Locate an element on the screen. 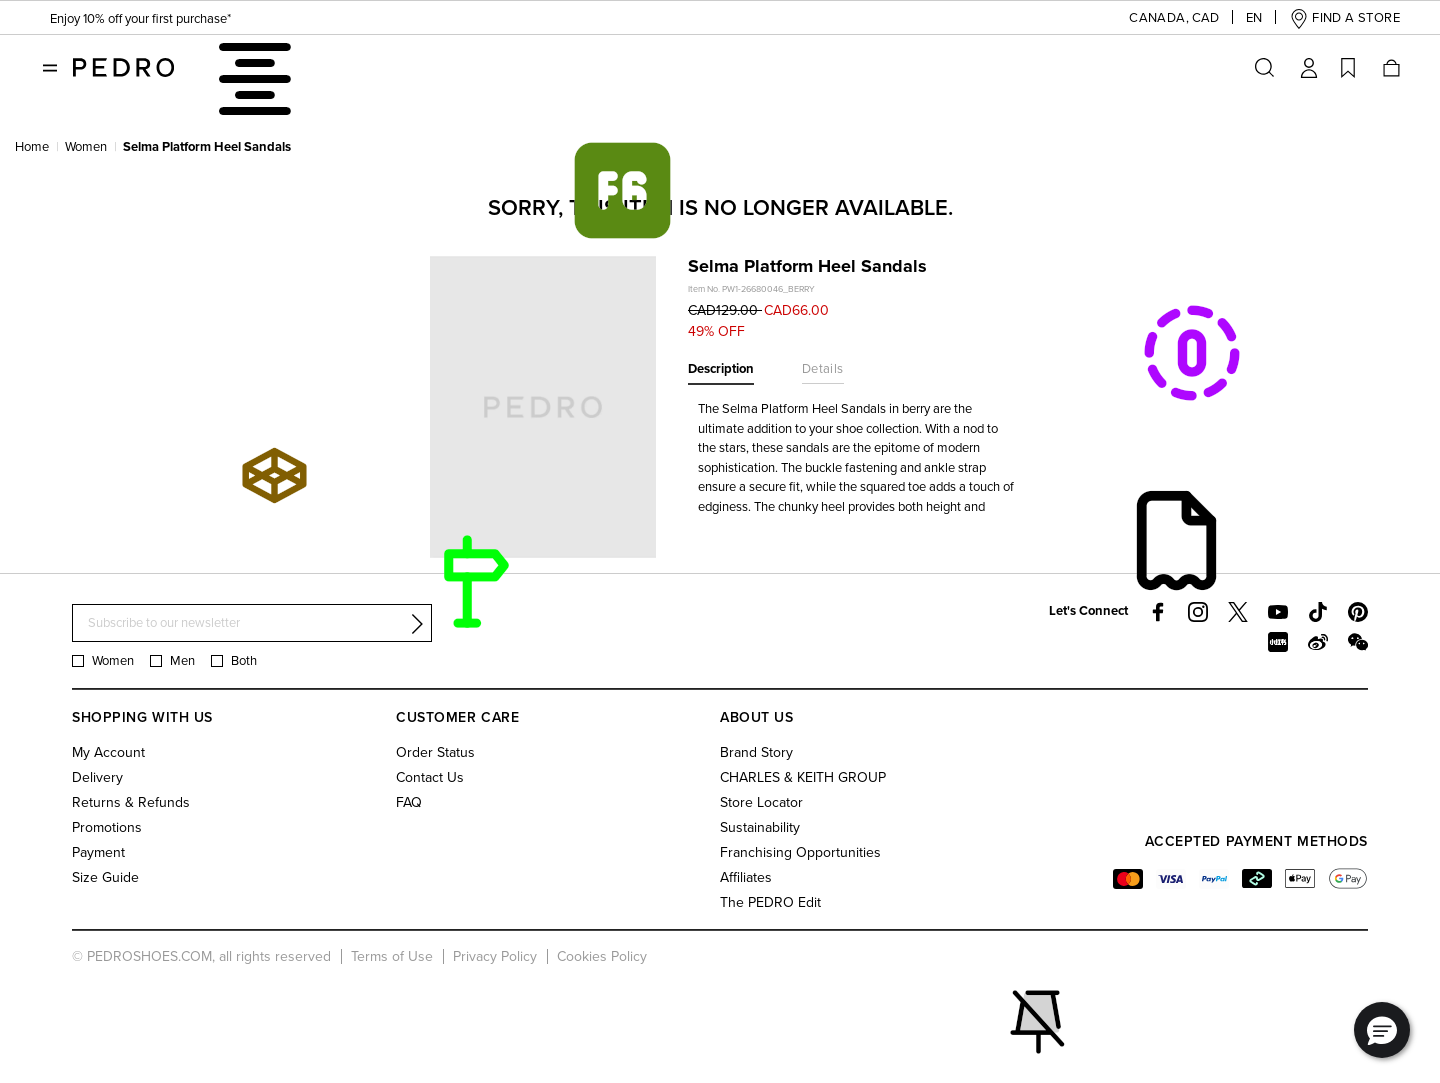 The height and width of the screenshot is (1083, 1440). press F6 function key is located at coordinates (622, 190).